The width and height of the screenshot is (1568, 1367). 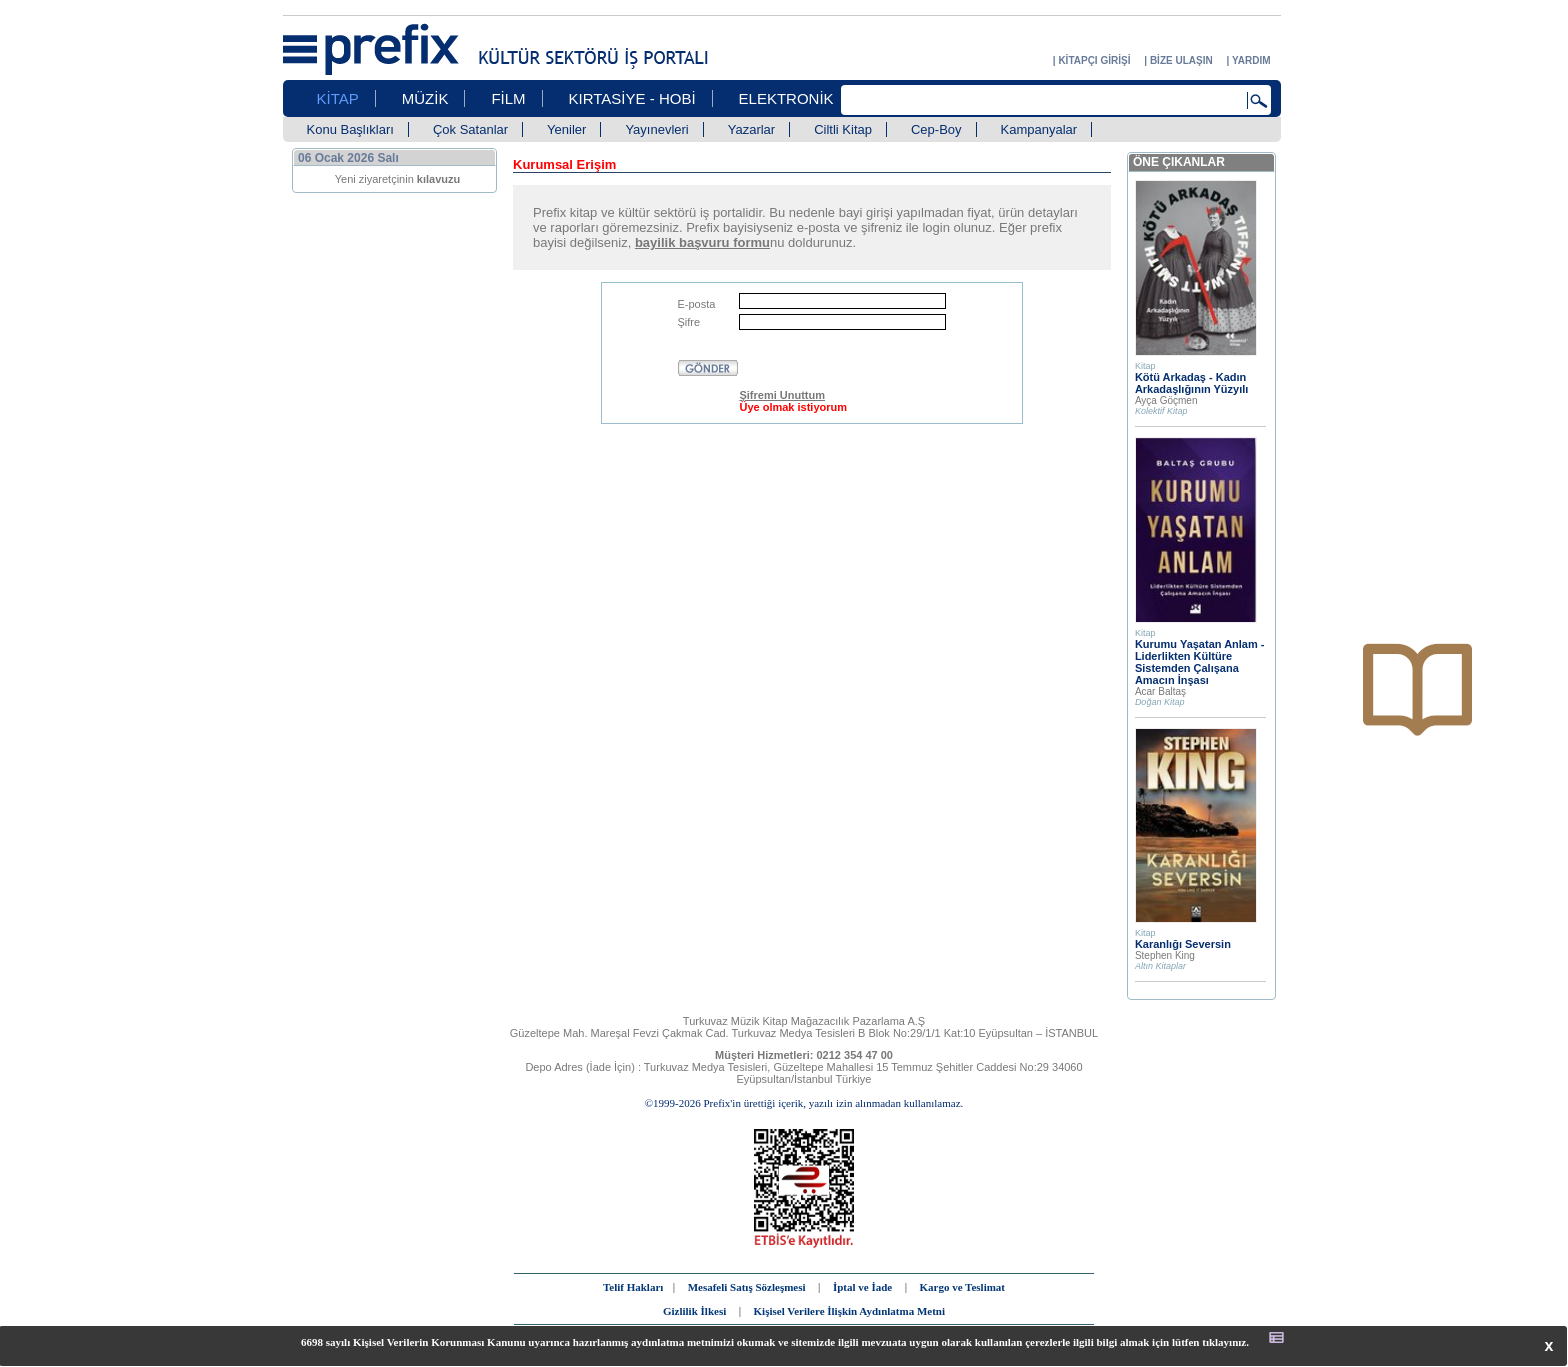 What do you see at coordinates (1417, 691) in the screenshot?
I see `access documentation or readme` at bounding box center [1417, 691].